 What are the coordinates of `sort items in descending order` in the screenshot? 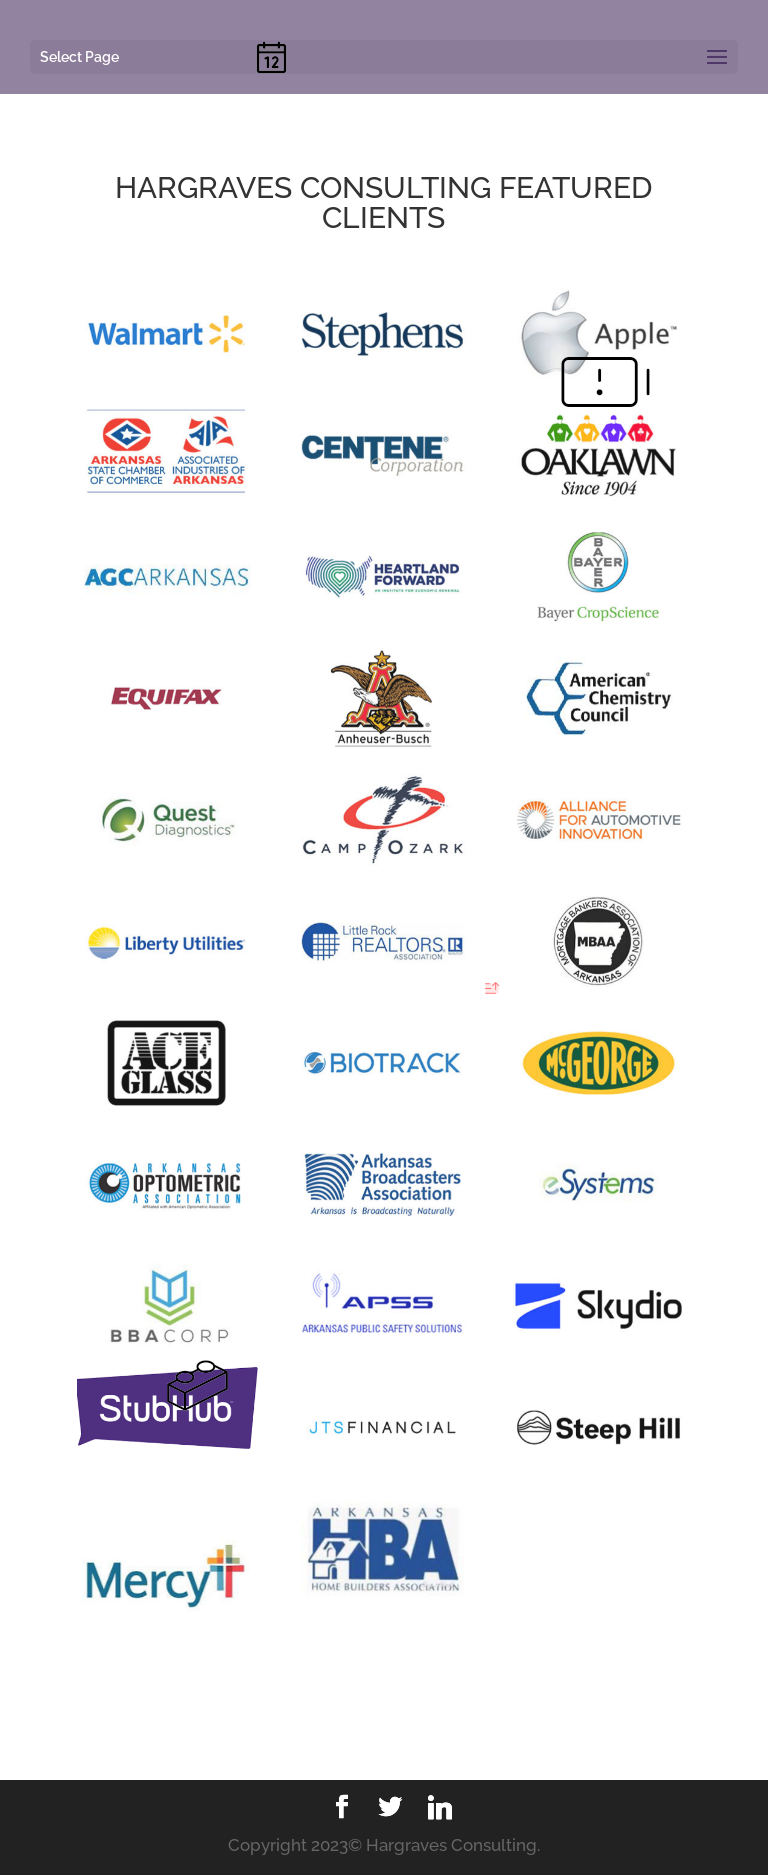 It's located at (491, 988).